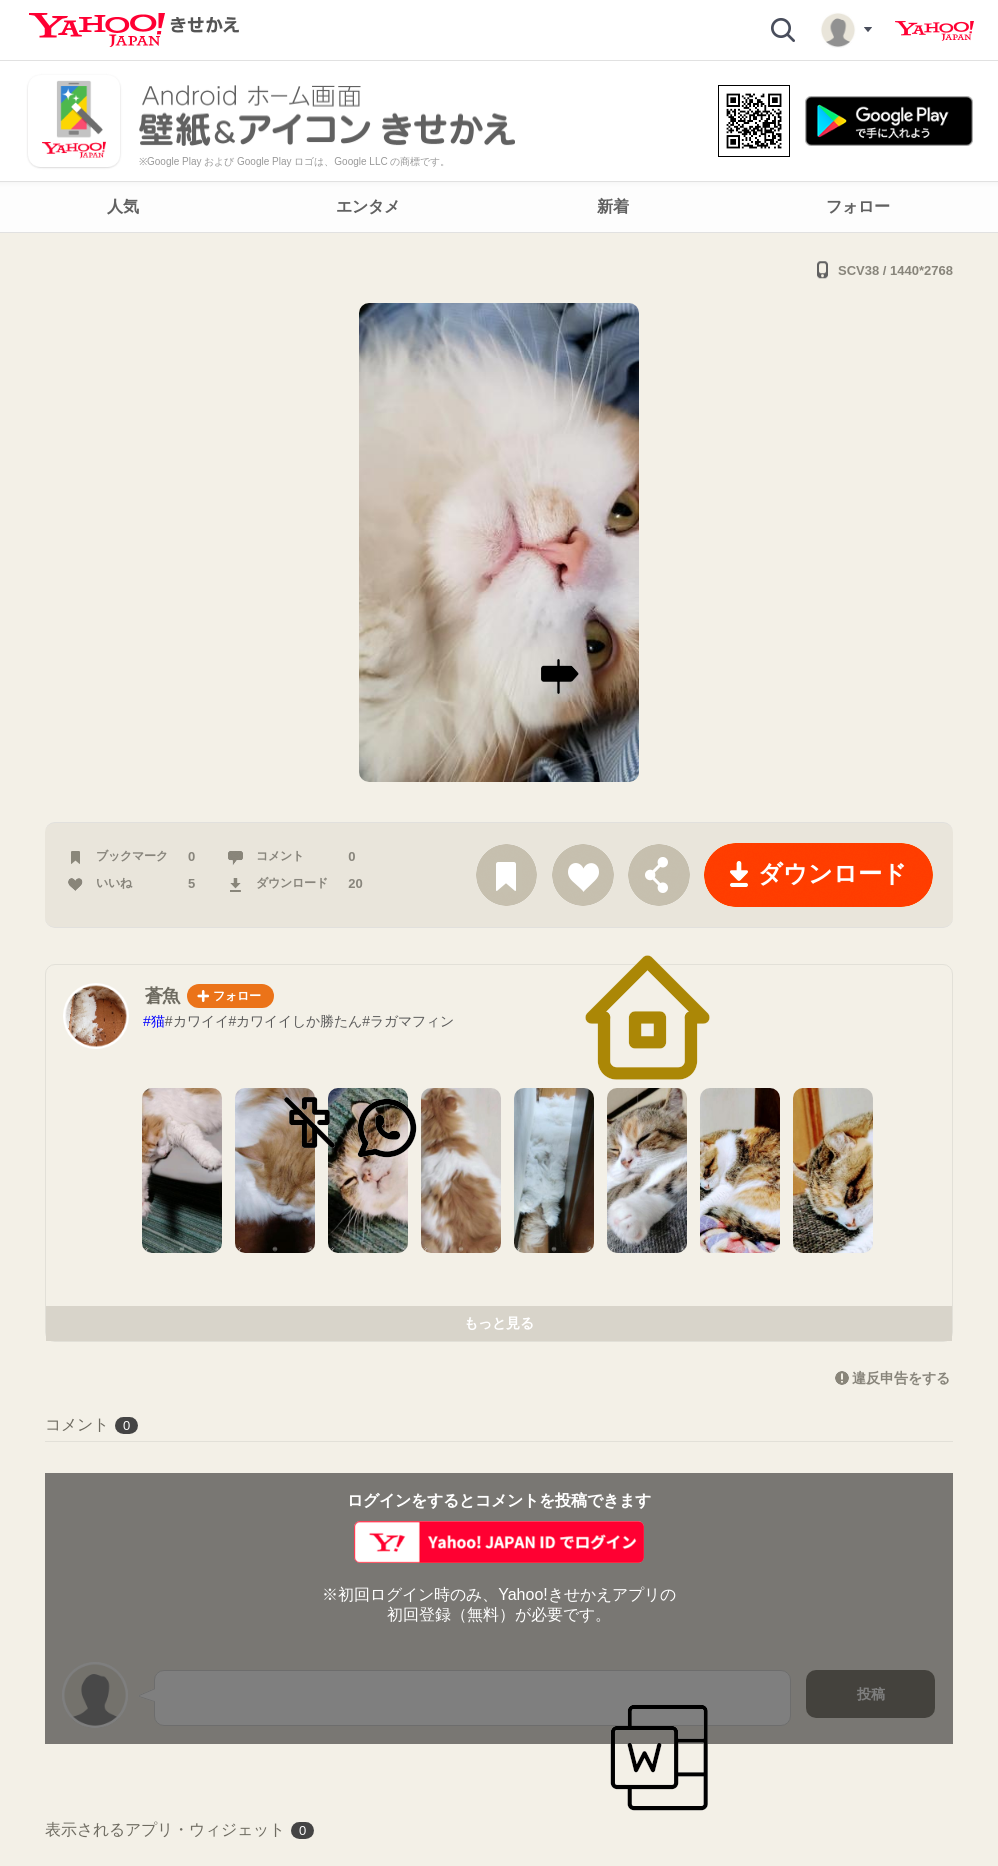 The width and height of the screenshot is (998, 1866). I want to click on medical or health features disabled, so click(309, 1122).